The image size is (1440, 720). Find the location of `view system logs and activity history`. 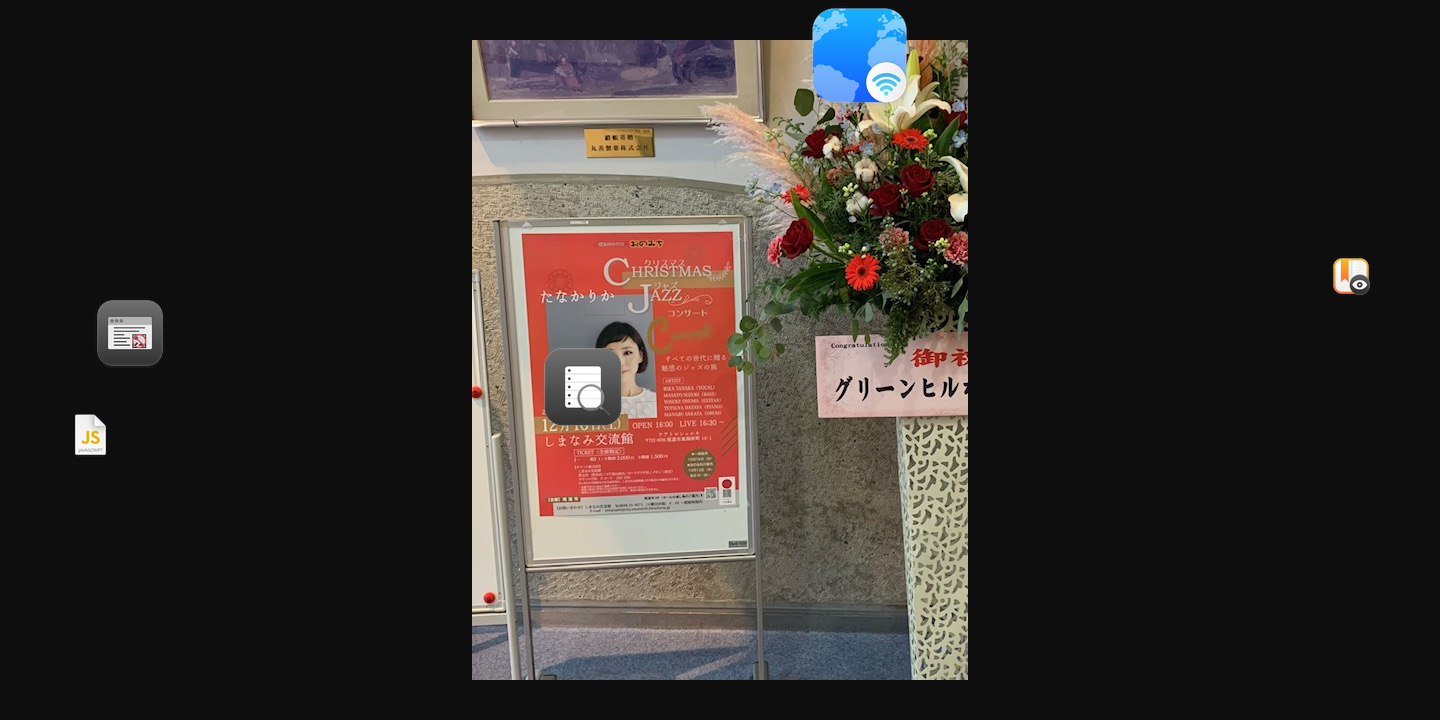

view system logs and activity history is located at coordinates (583, 387).